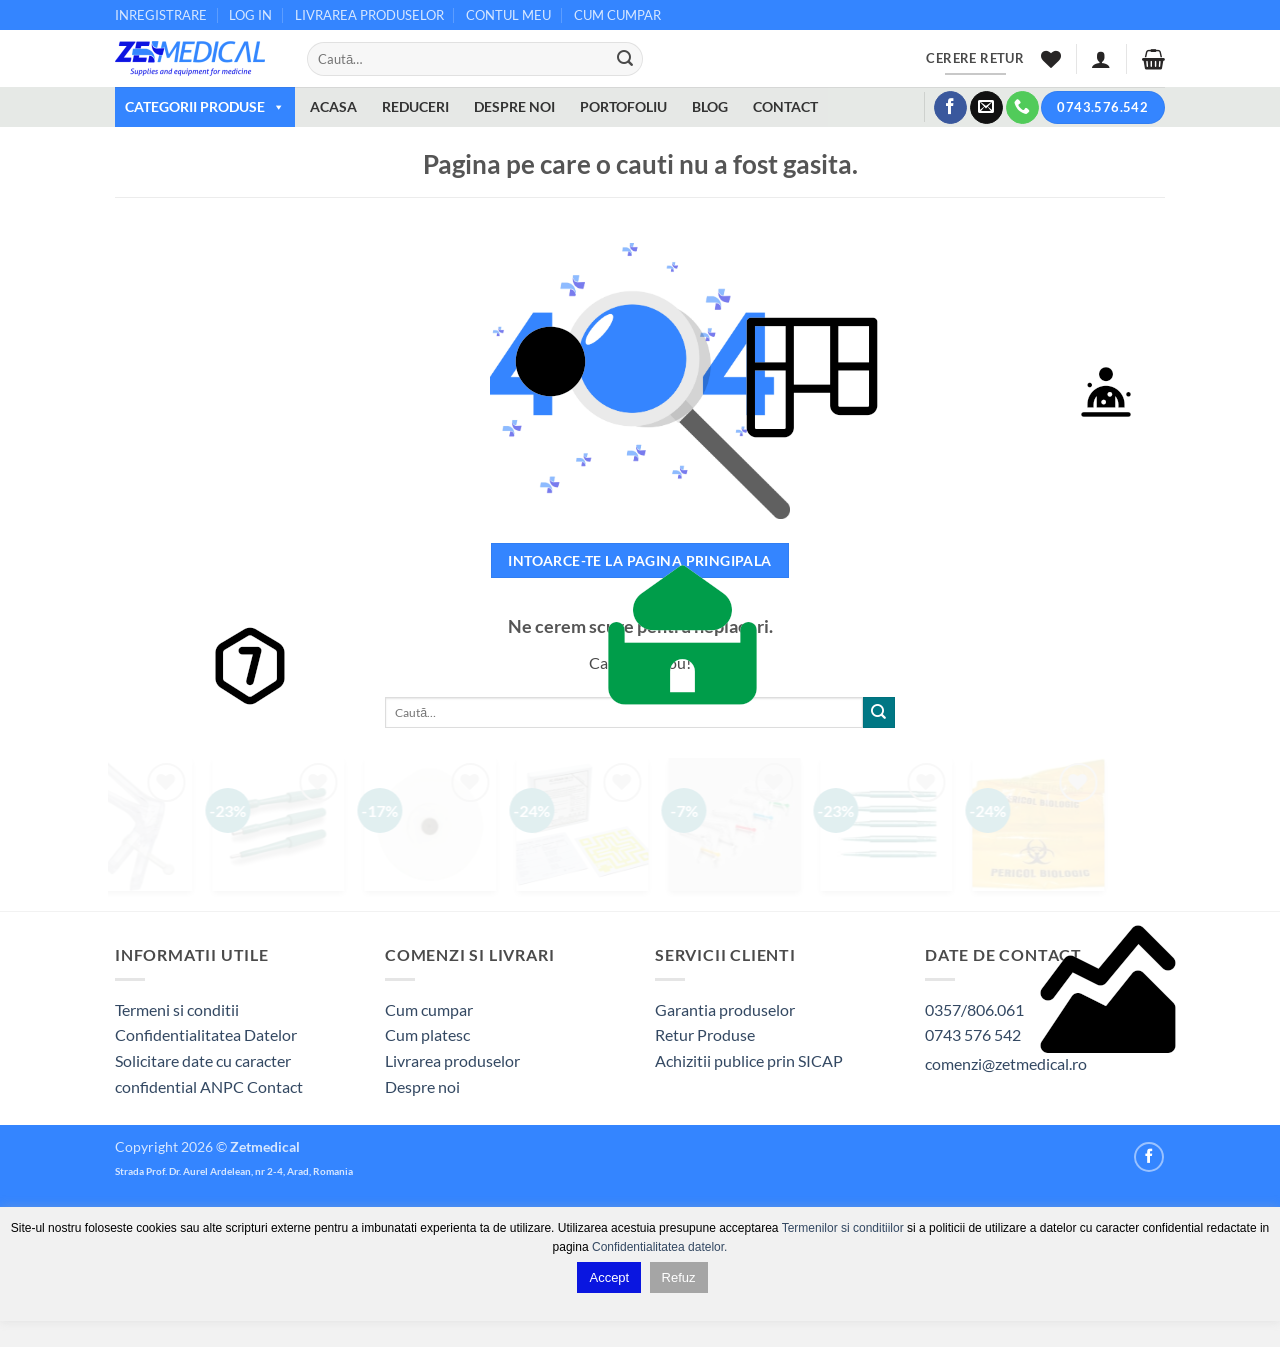 This screenshot has height=1347, width=1280. I want to click on view medical diagnoses or health records, so click(1106, 392).